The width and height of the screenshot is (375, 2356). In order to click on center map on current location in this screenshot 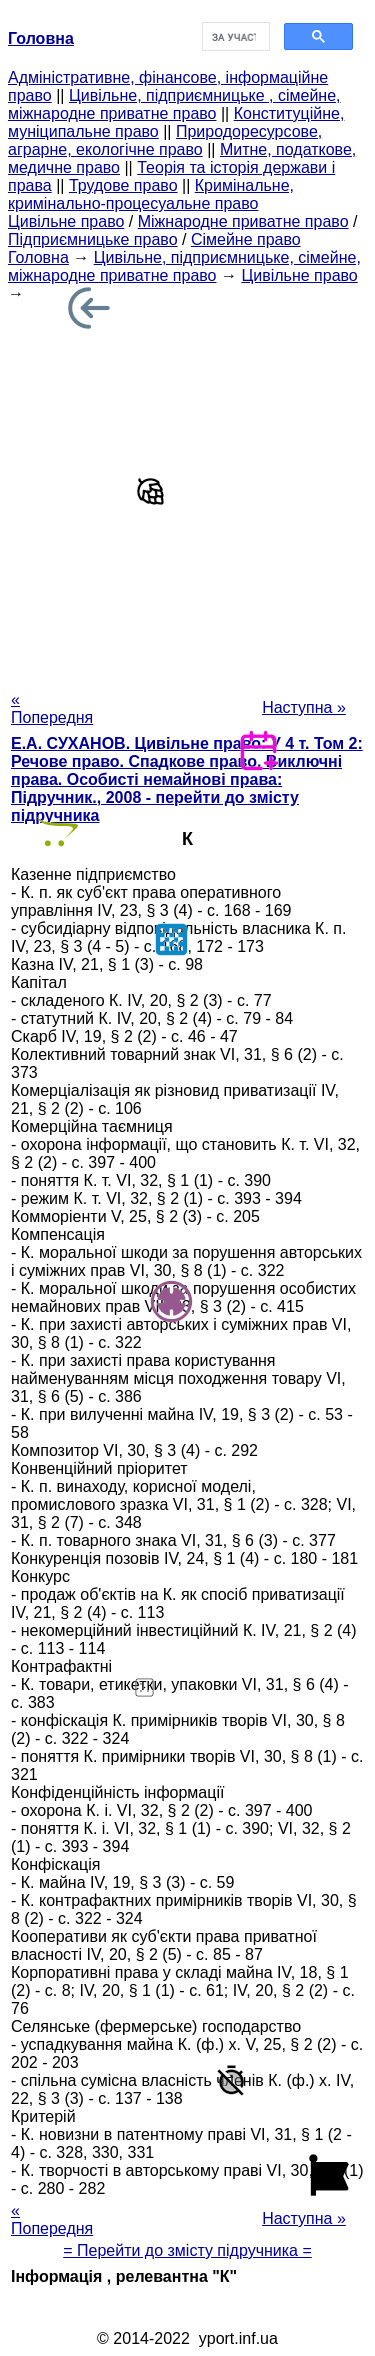, I will do `click(171, 1301)`.